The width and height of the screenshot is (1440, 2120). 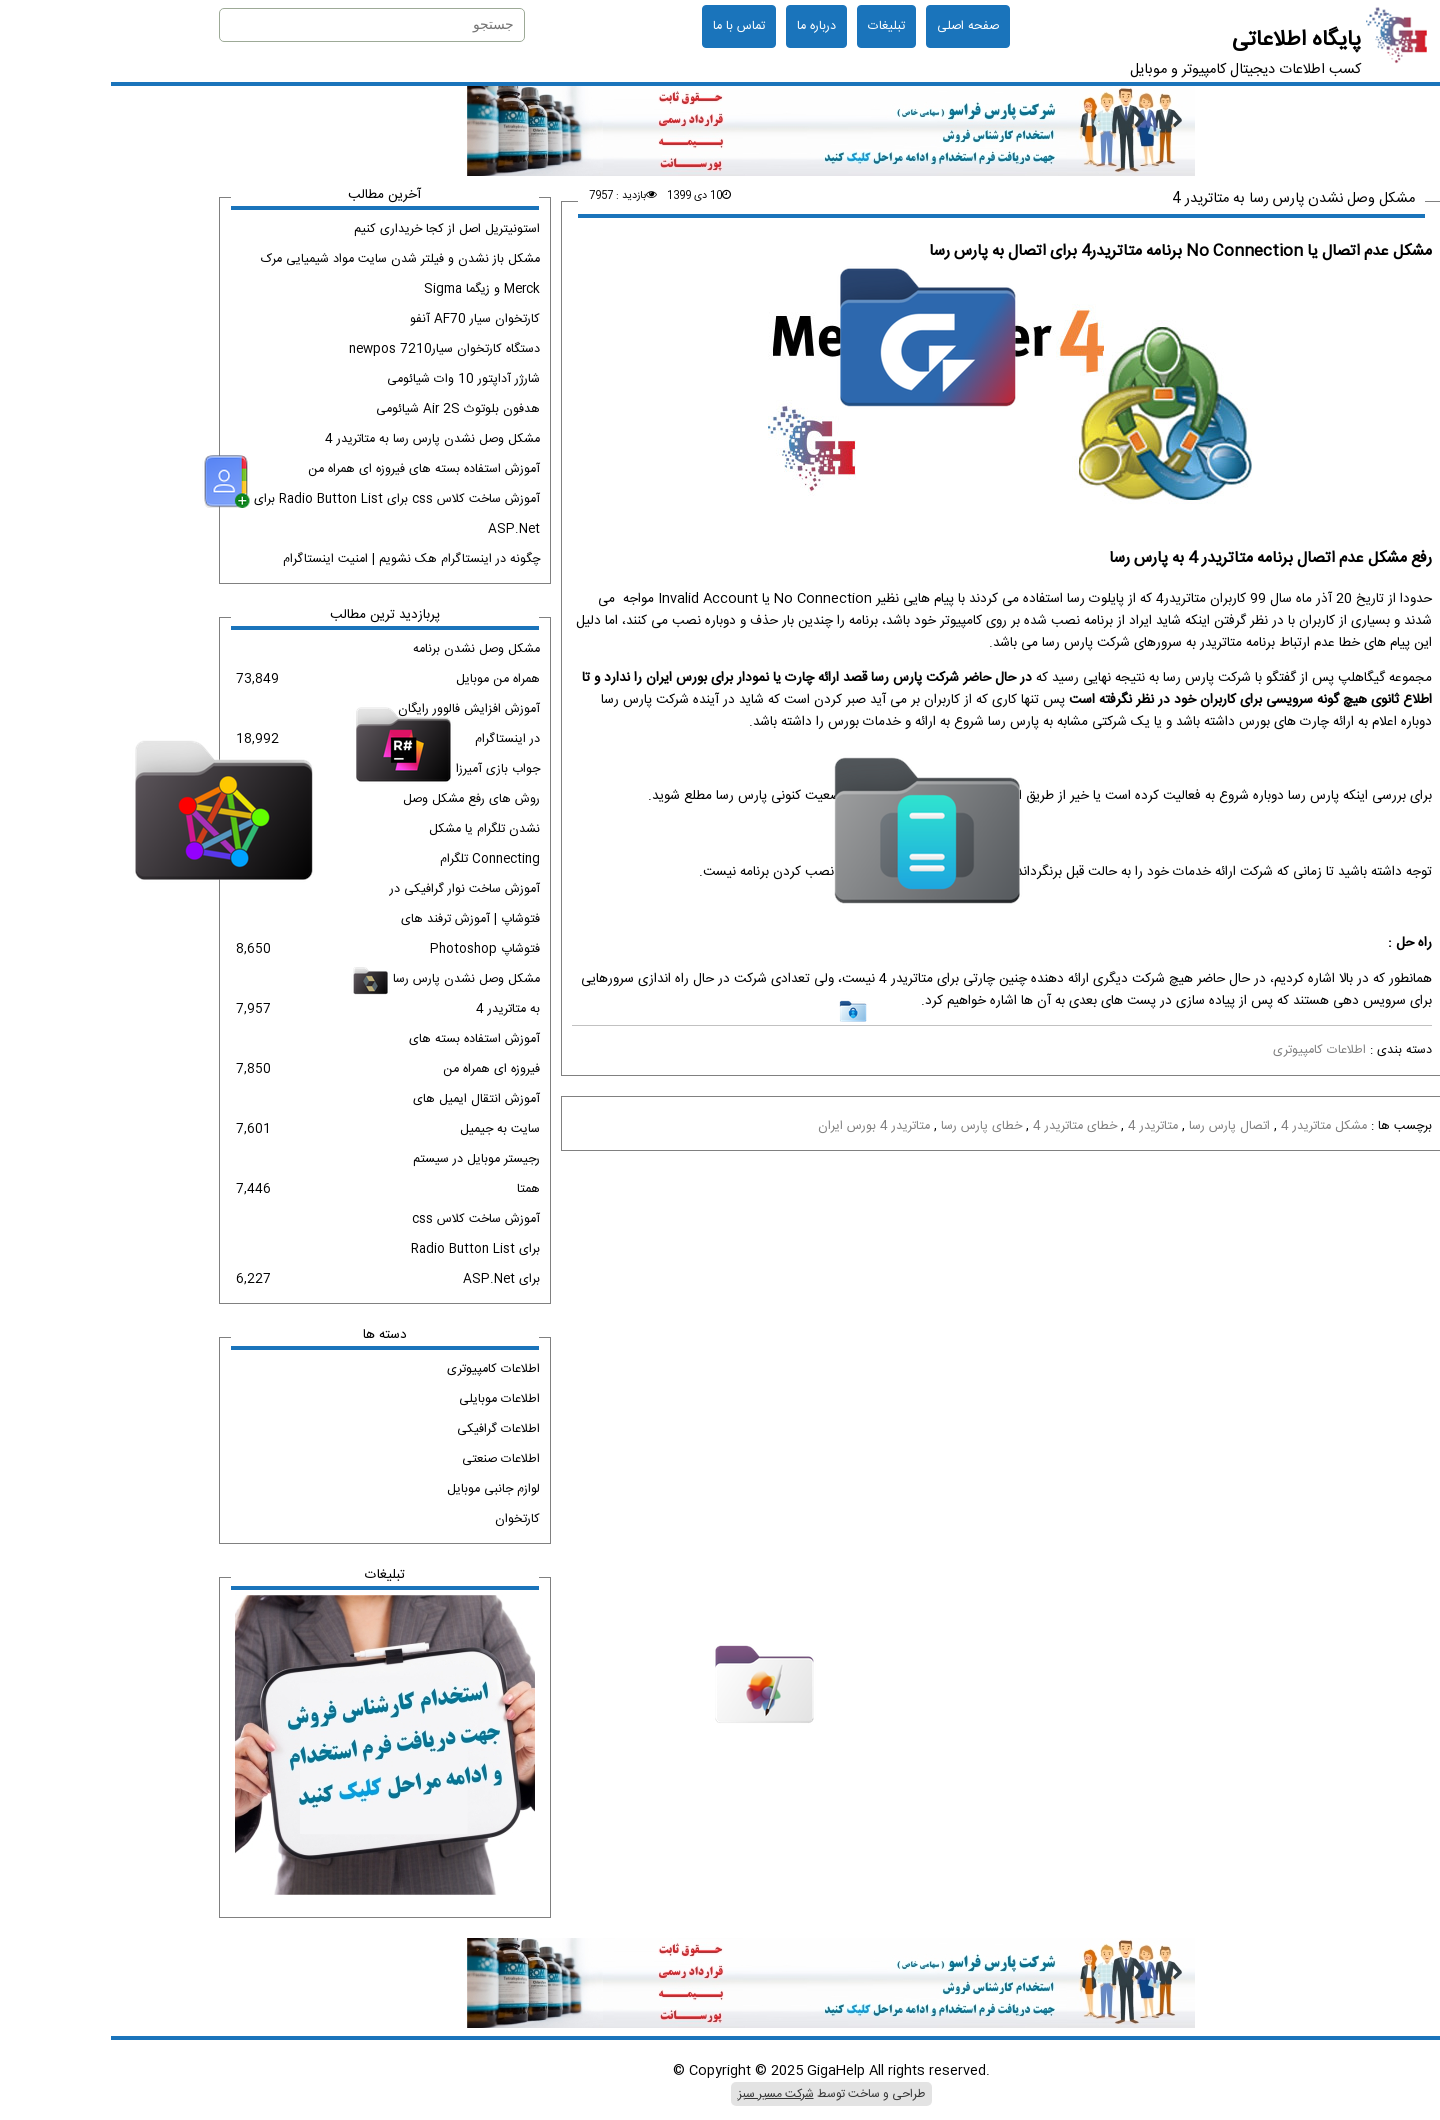 What do you see at coordinates (764, 1687) in the screenshot?
I see `open folder containing drawings or artwork` at bounding box center [764, 1687].